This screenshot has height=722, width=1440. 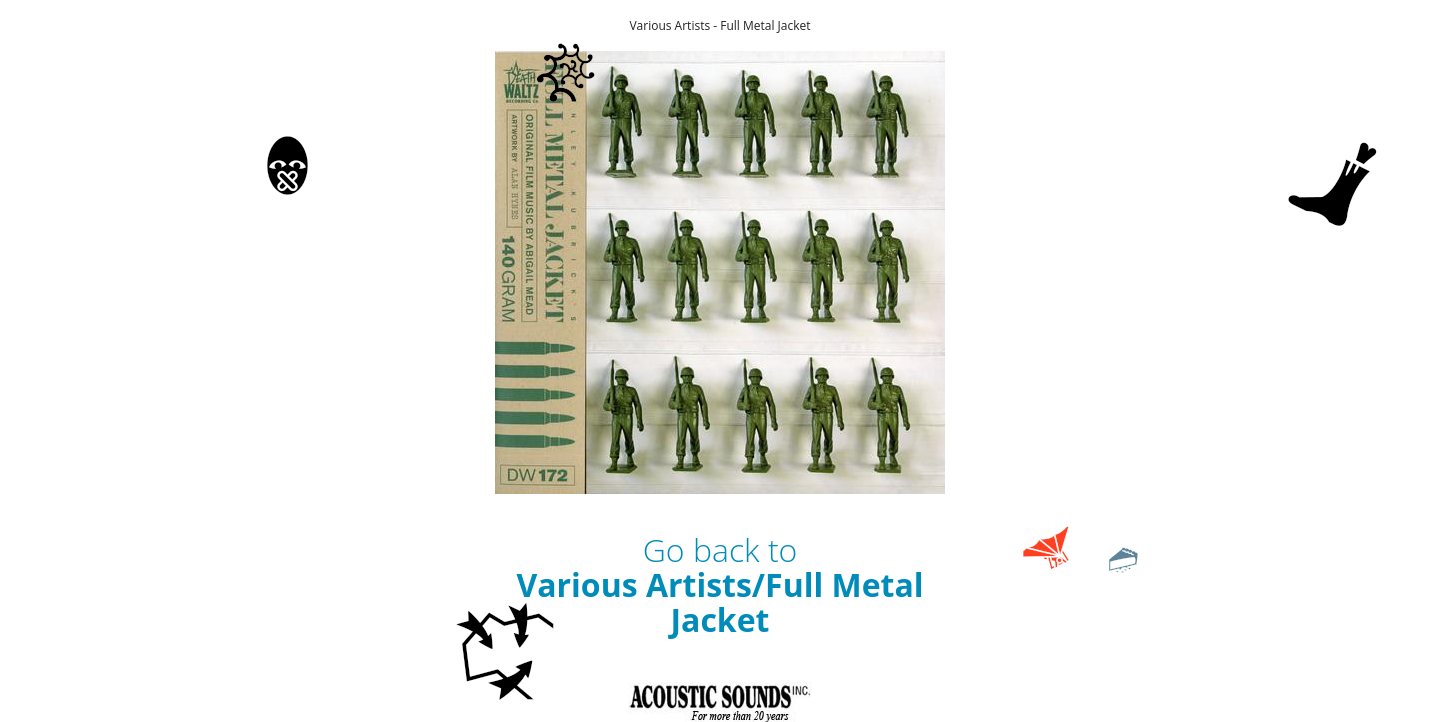 What do you see at coordinates (1334, 183) in the screenshot?
I see `indicates character injury or damage state` at bounding box center [1334, 183].